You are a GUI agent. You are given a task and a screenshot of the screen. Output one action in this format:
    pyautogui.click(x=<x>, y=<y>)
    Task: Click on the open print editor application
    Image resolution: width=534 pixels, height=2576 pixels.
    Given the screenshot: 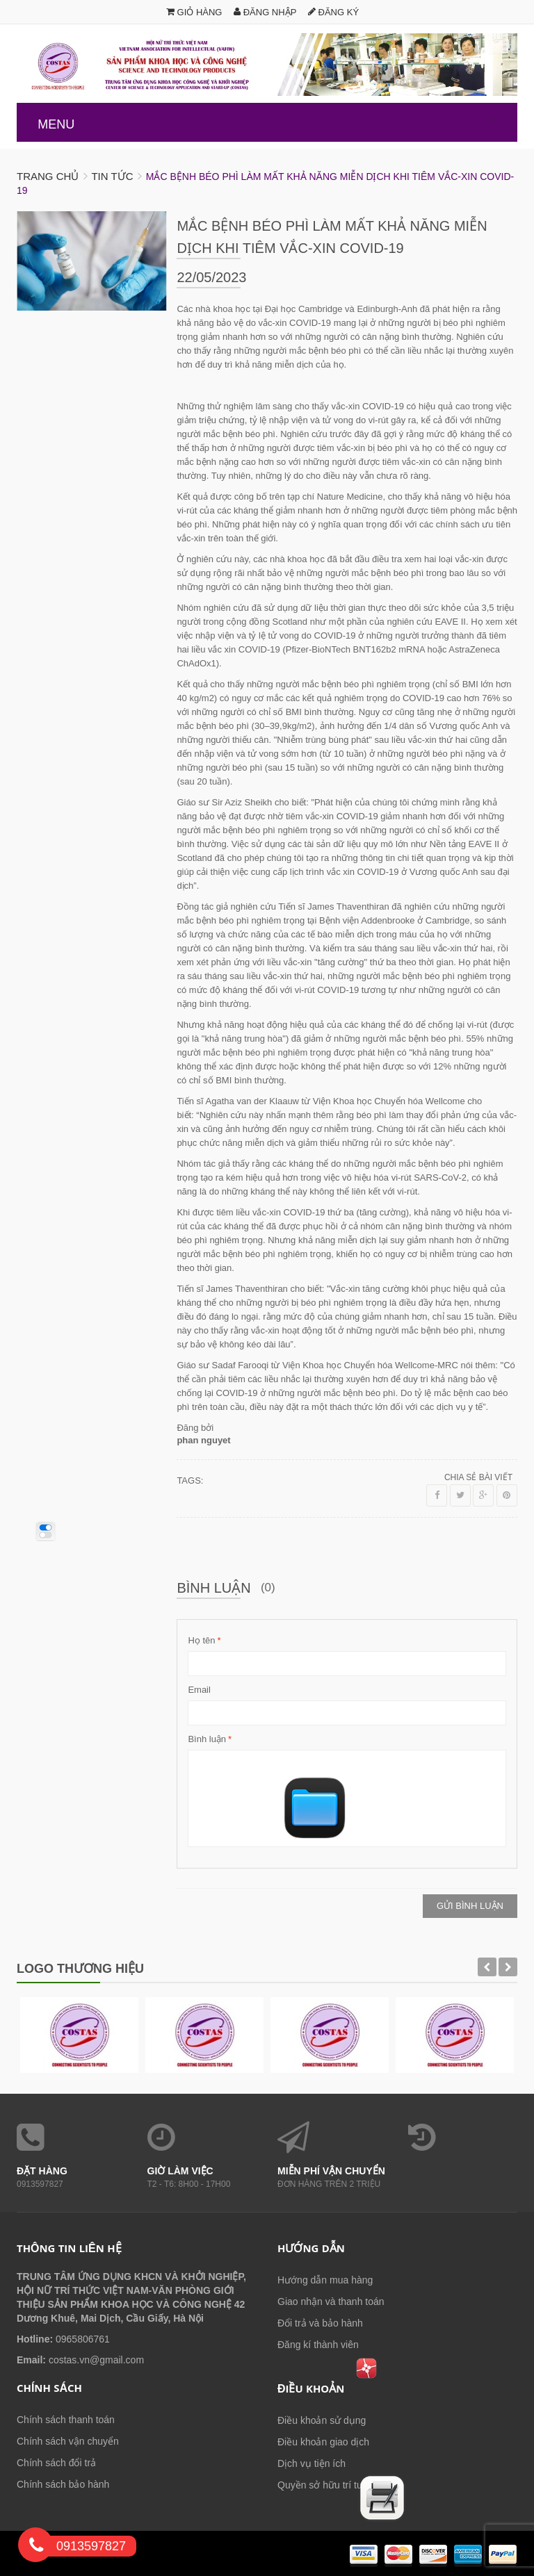 What is the action you would take?
    pyautogui.click(x=382, y=2497)
    